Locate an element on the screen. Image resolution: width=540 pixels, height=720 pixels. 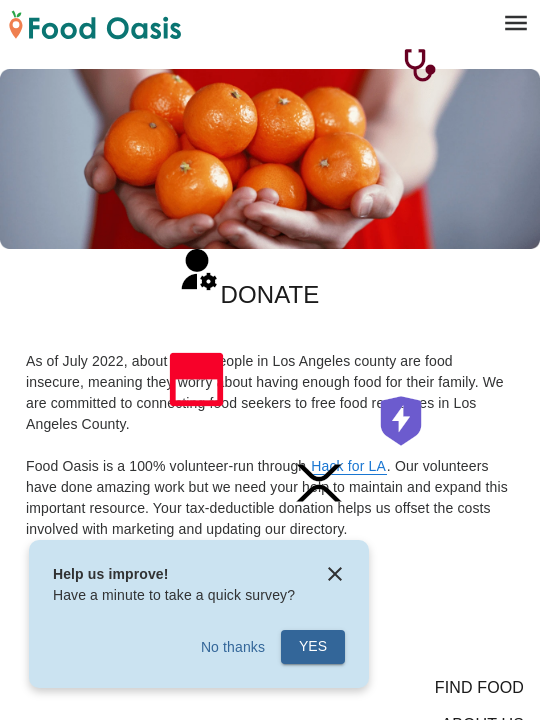
switch to row layout view is located at coordinates (196, 379).